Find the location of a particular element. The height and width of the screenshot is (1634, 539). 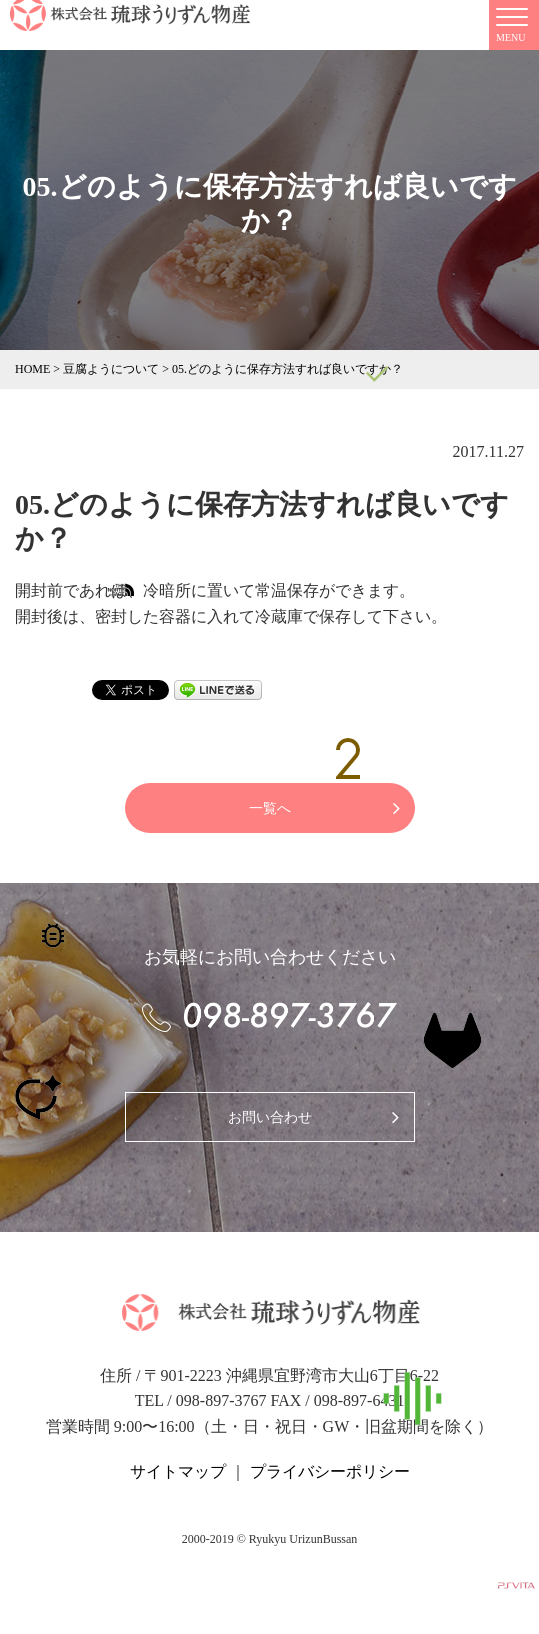

voice recognition or audio input active is located at coordinates (412, 1398).